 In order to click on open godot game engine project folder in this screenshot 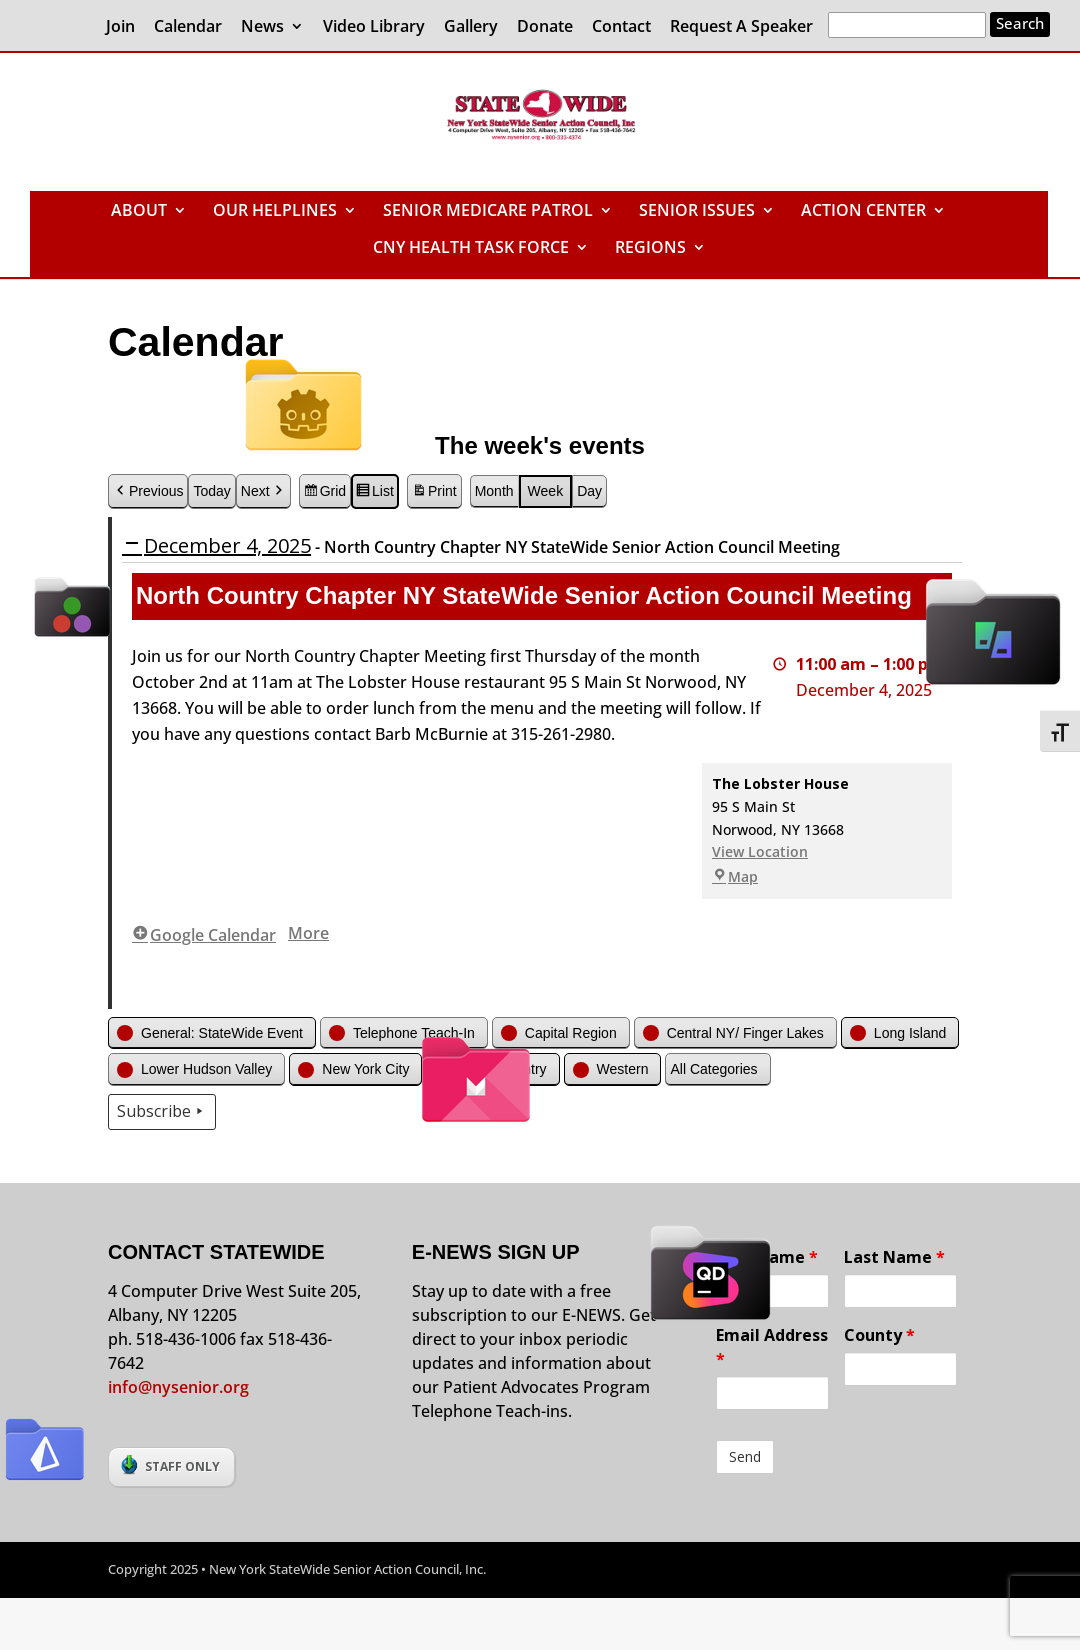, I will do `click(303, 408)`.